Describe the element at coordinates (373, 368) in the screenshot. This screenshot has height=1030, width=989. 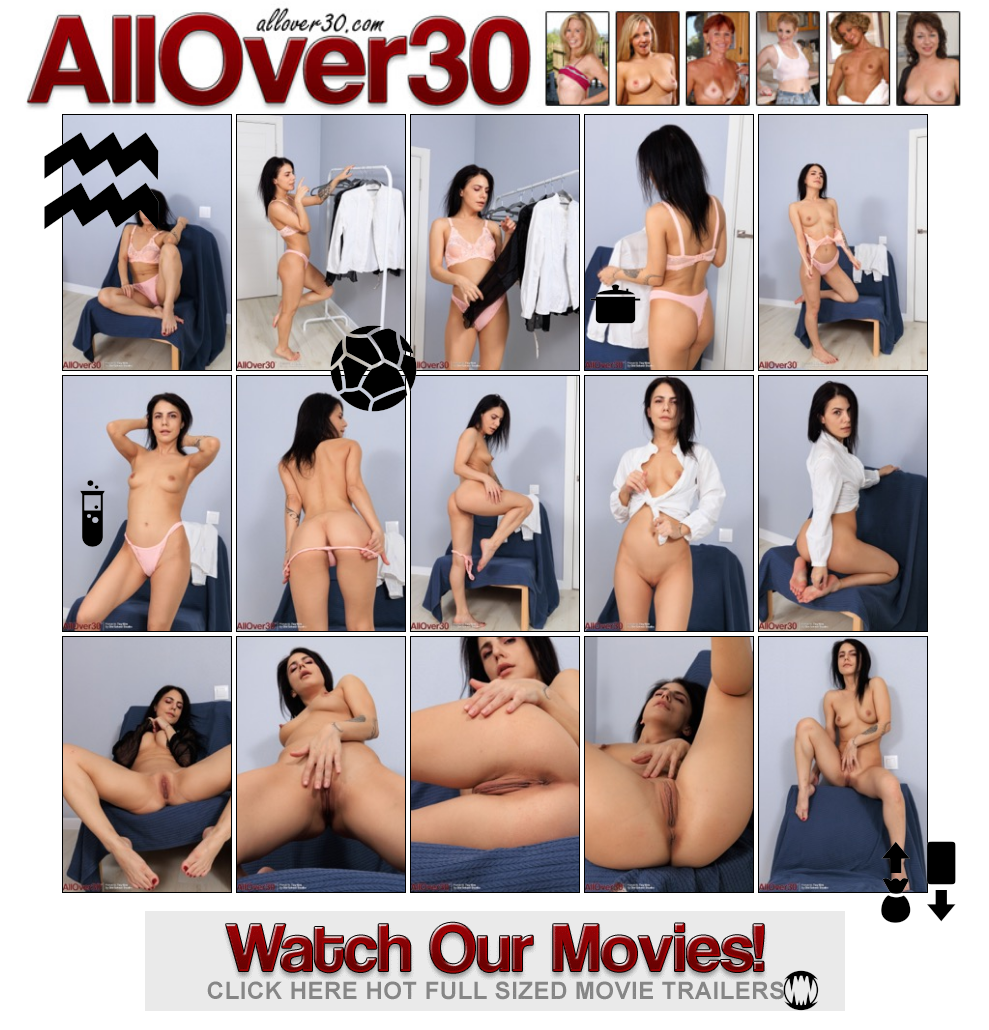
I see `stone or boulder game element` at that location.